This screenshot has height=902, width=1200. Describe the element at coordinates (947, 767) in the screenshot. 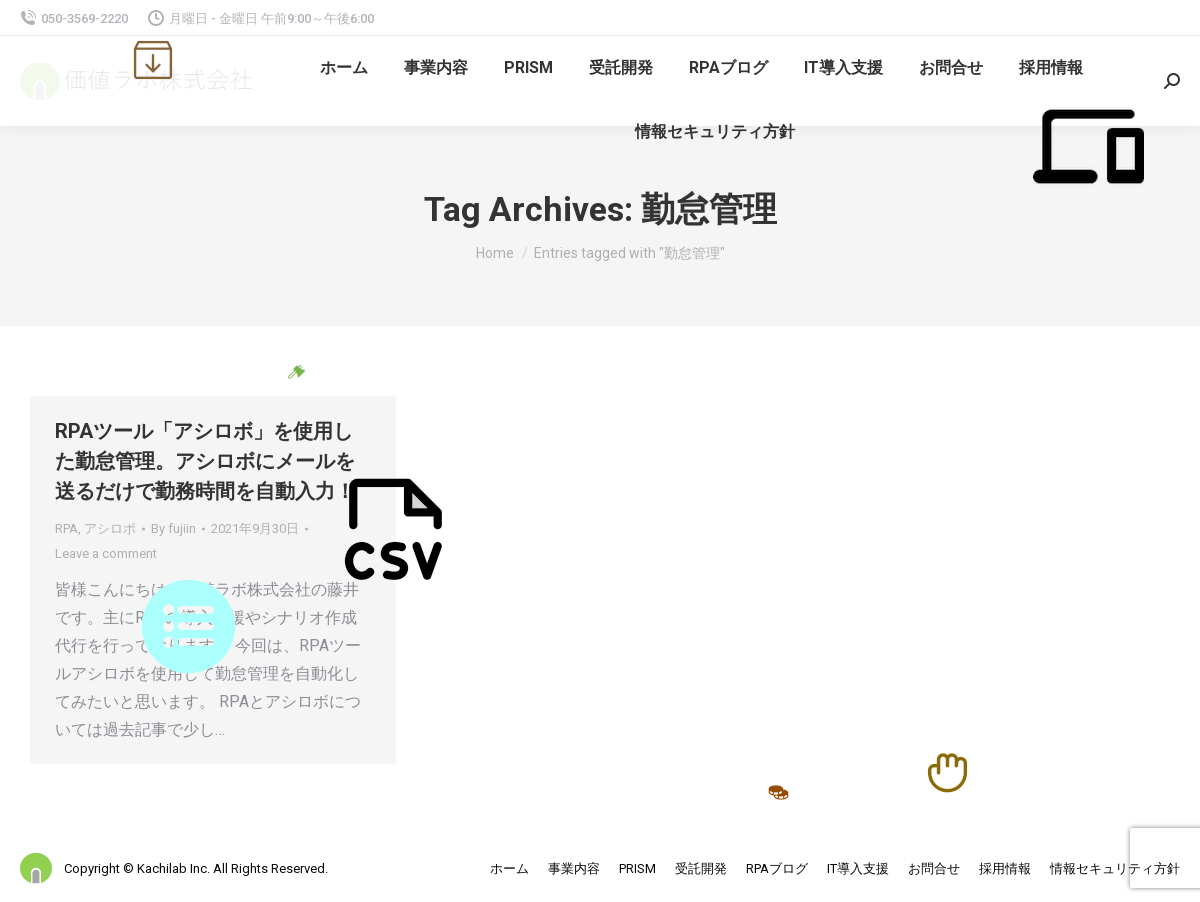

I see `drag to reorder or move an item` at that location.